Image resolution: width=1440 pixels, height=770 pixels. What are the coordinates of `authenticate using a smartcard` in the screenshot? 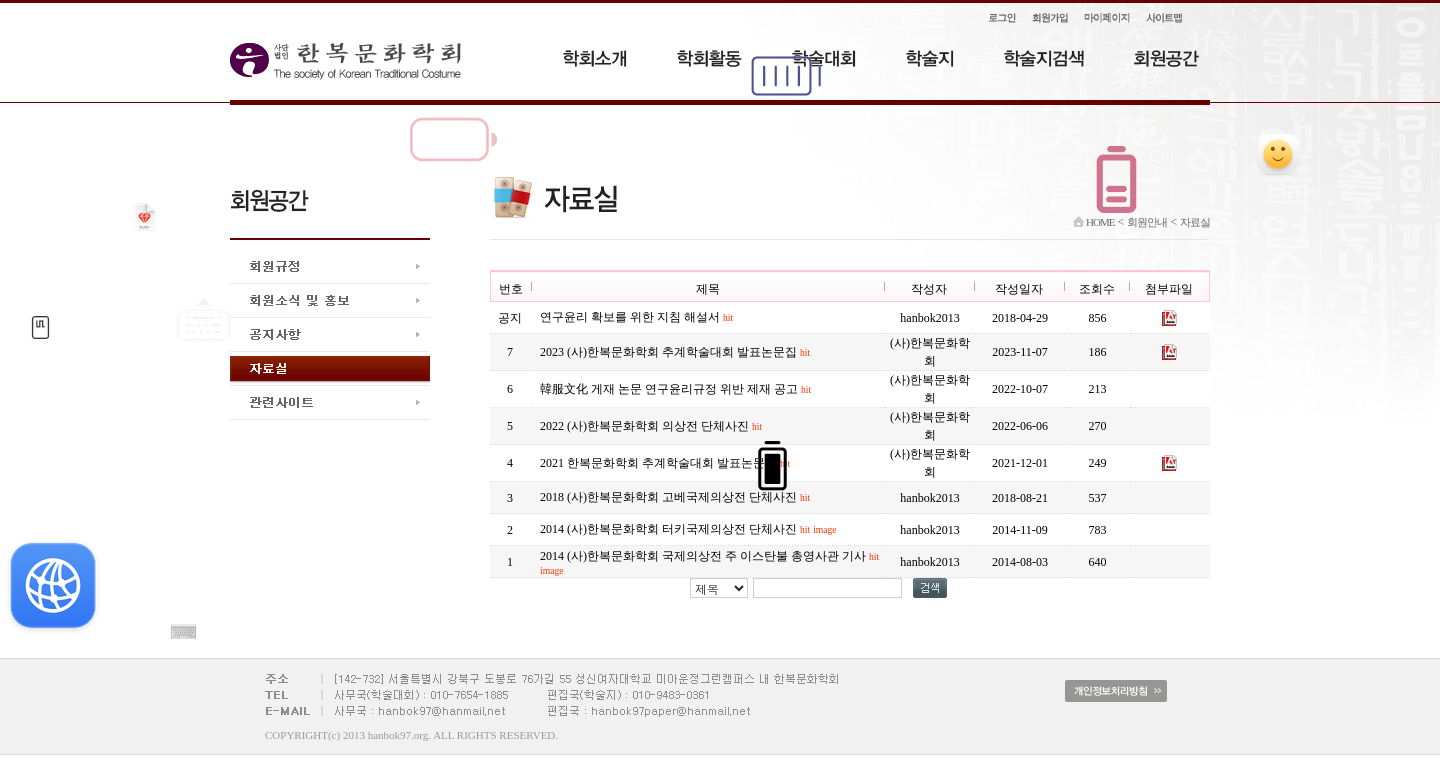 It's located at (40, 327).